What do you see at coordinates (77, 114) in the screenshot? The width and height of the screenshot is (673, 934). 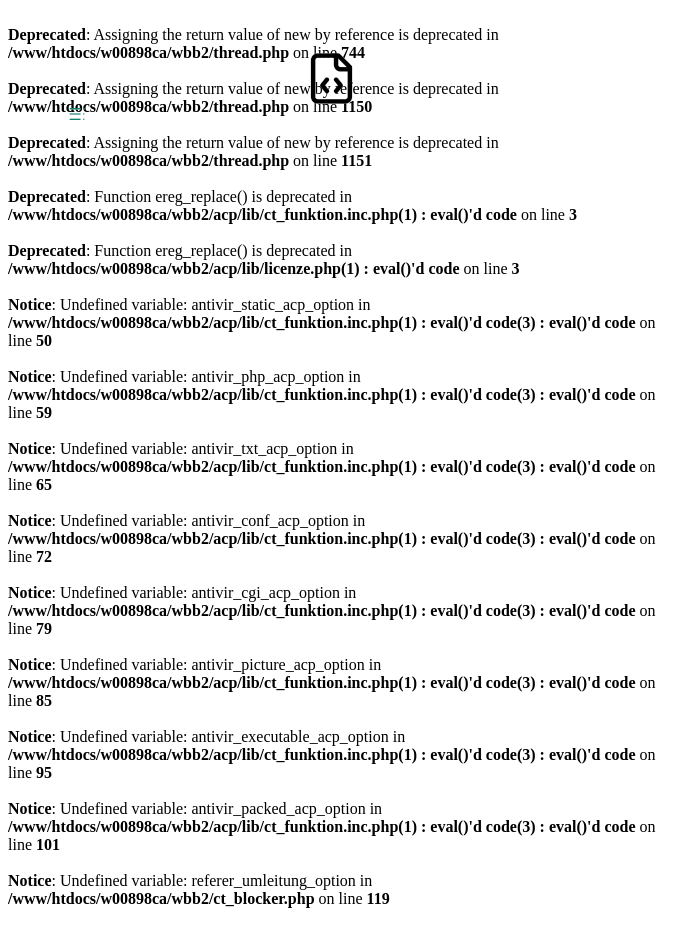 I see `view table of contents` at bounding box center [77, 114].